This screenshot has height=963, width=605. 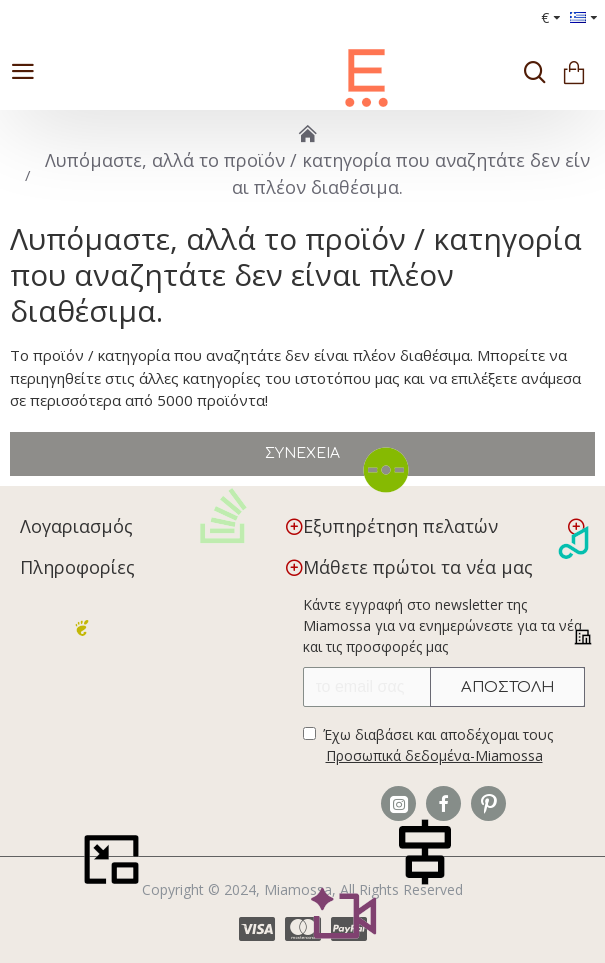 What do you see at coordinates (111, 859) in the screenshot?
I see `enable picture-in-picture mode` at bounding box center [111, 859].